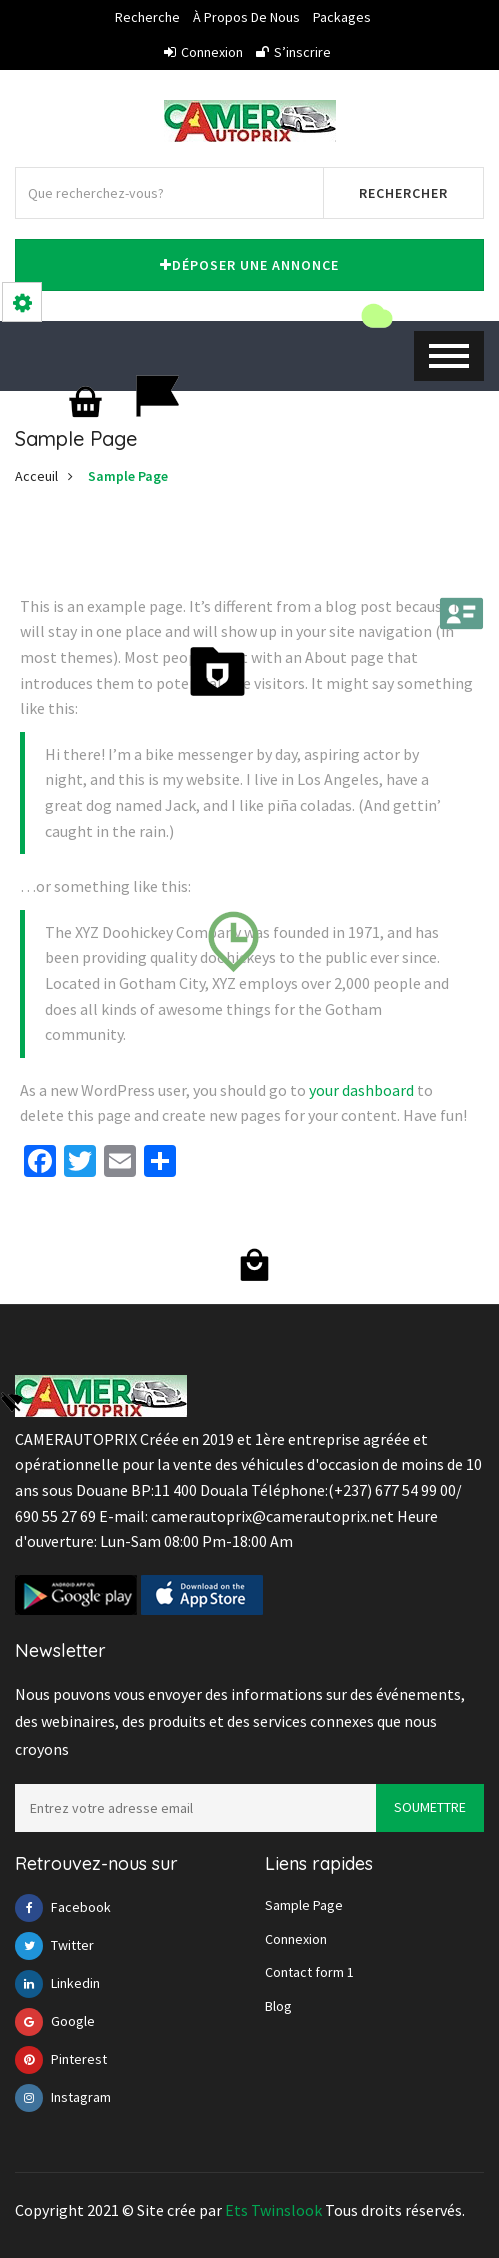 This screenshot has width=499, height=2258. What do you see at coordinates (217, 671) in the screenshot?
I see `access protected or secure files` at bounding box center [217, 671].